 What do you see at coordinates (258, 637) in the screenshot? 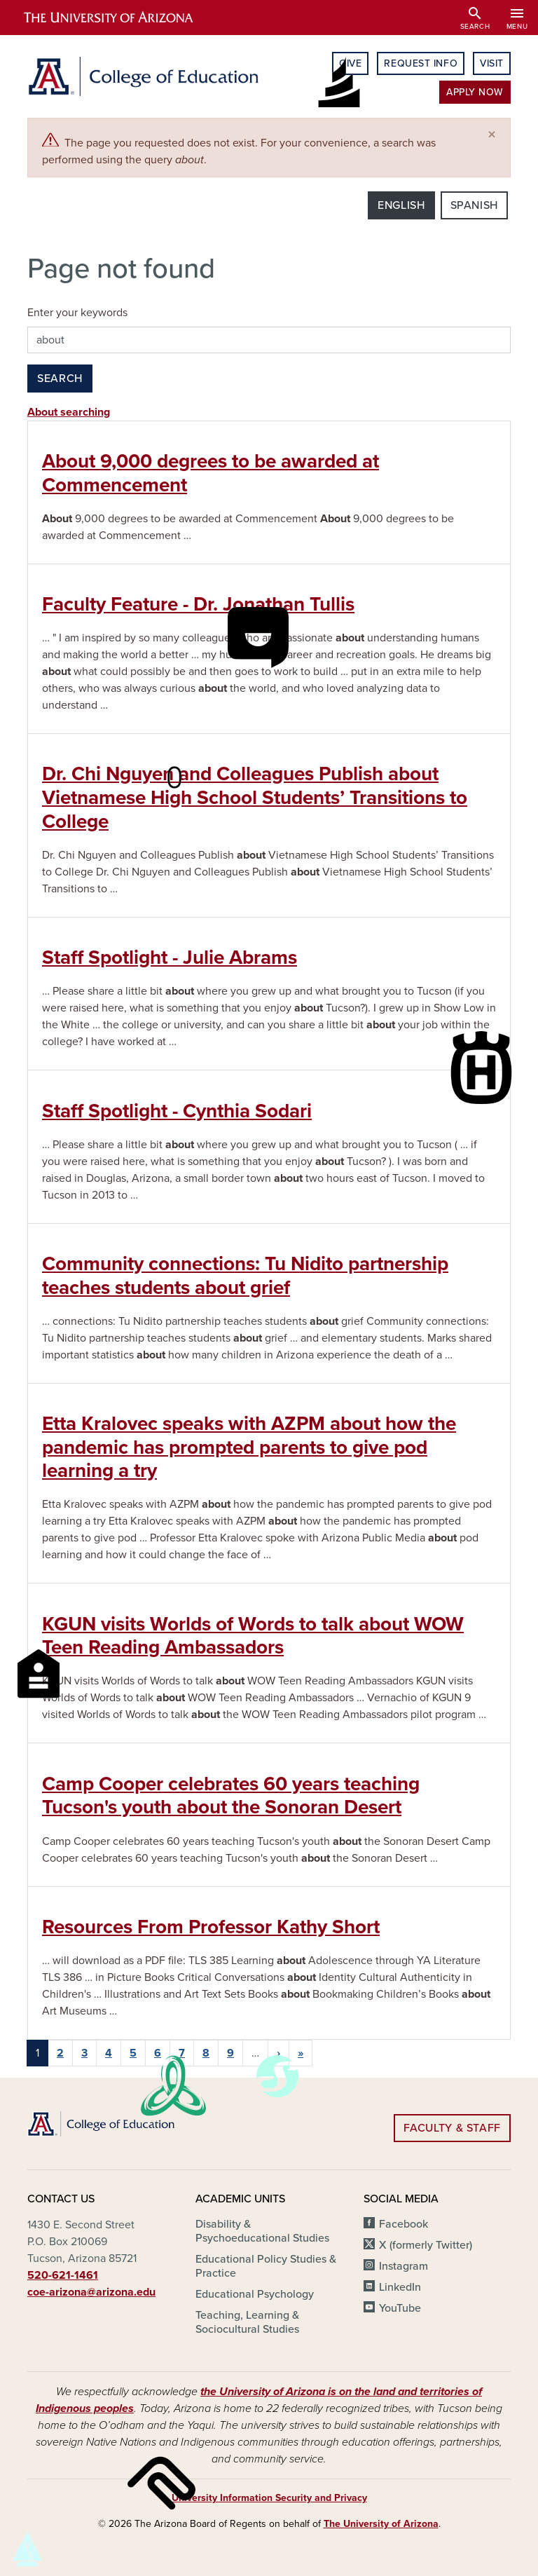
I see `open the Answer Q&A platform` at bounding box center [258, 637].